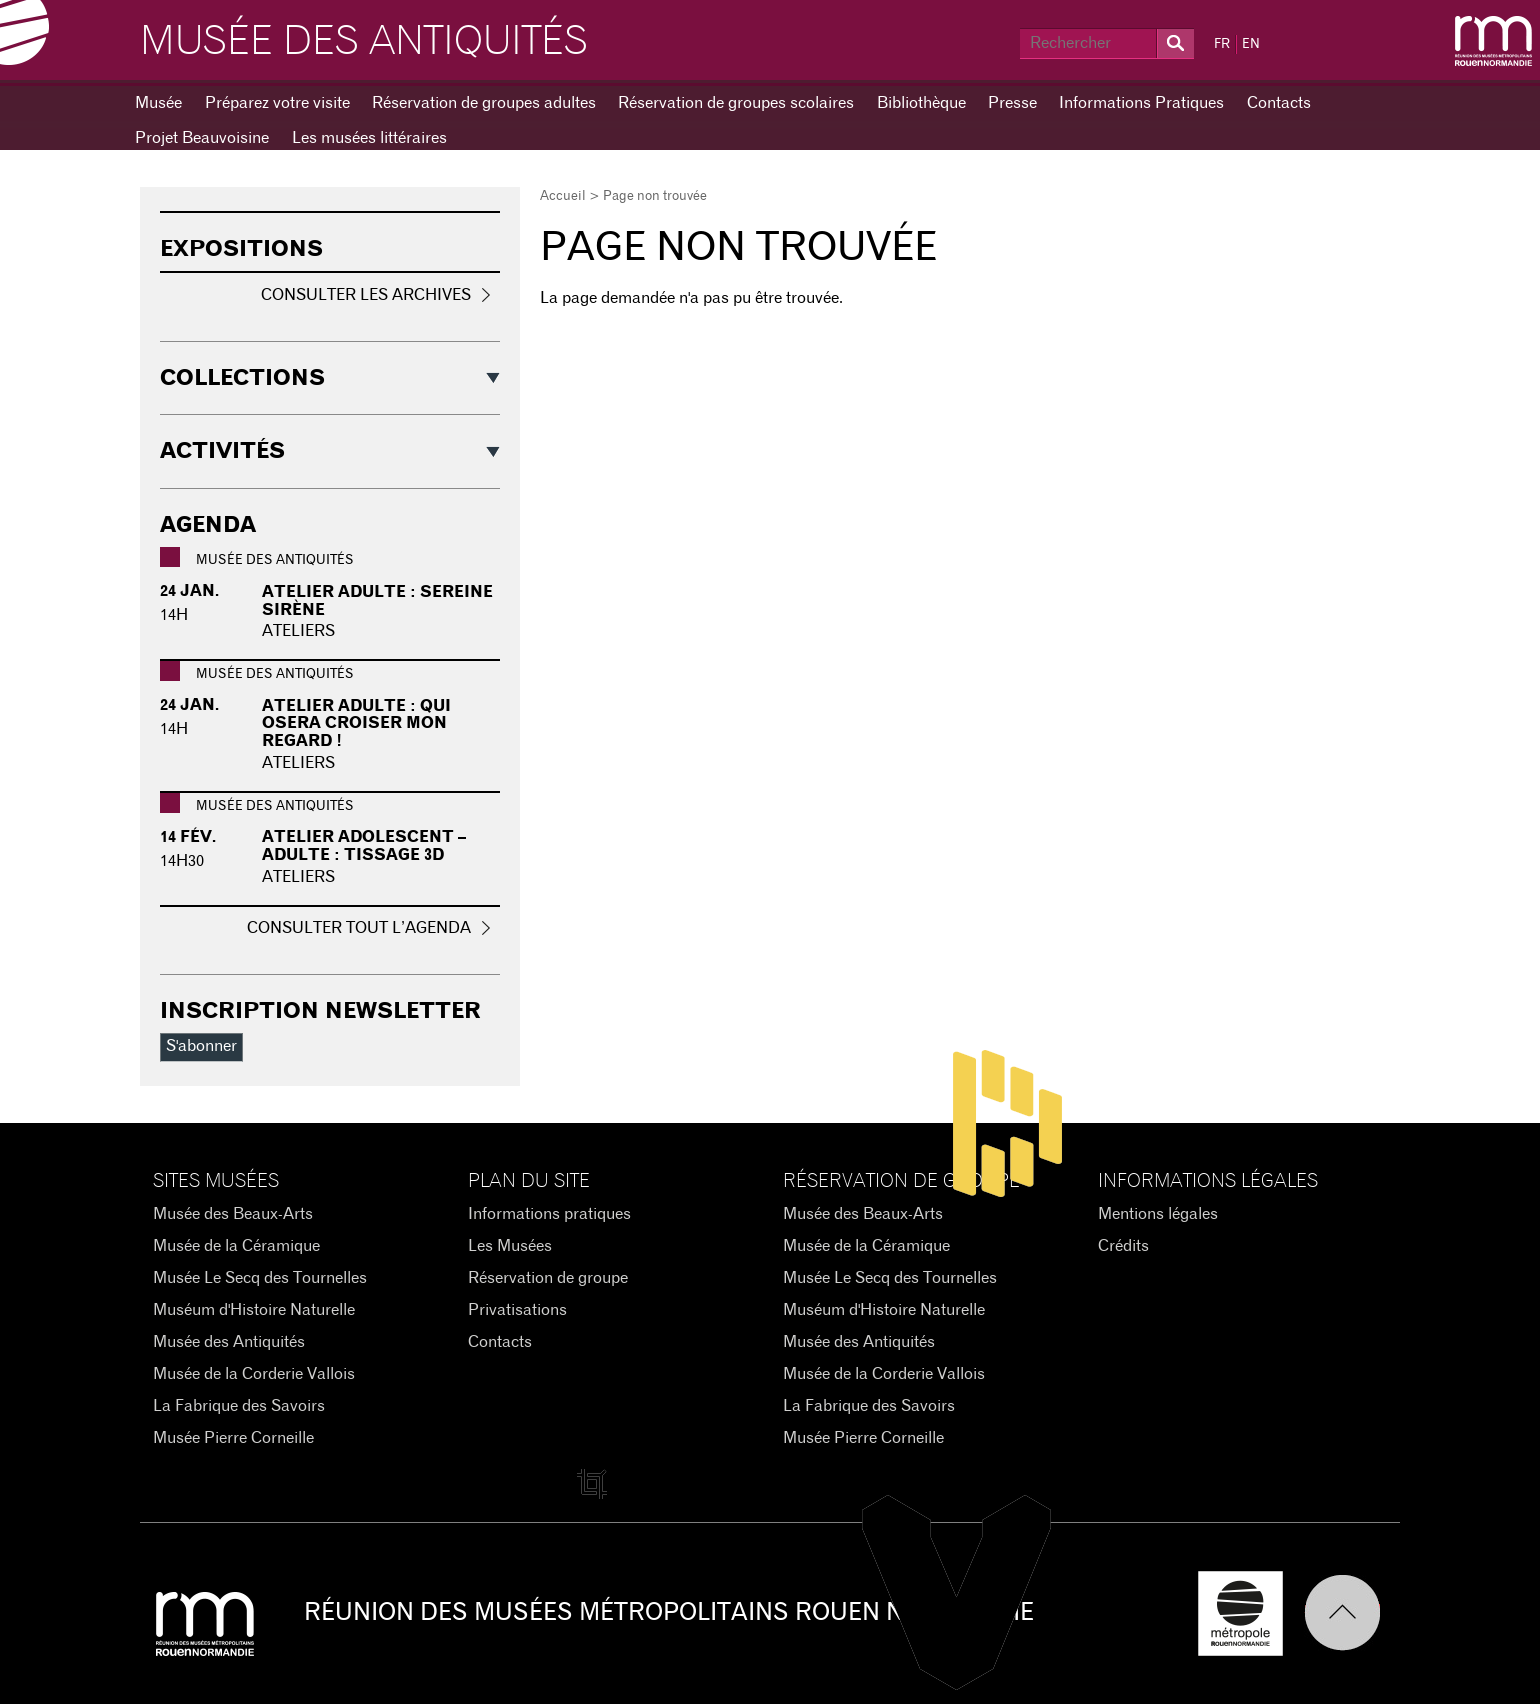  What do you see at coordinates (1007, 1123) in the screenshot?
I see `open dashlane password manager` at bounding box center [1007, 1123].